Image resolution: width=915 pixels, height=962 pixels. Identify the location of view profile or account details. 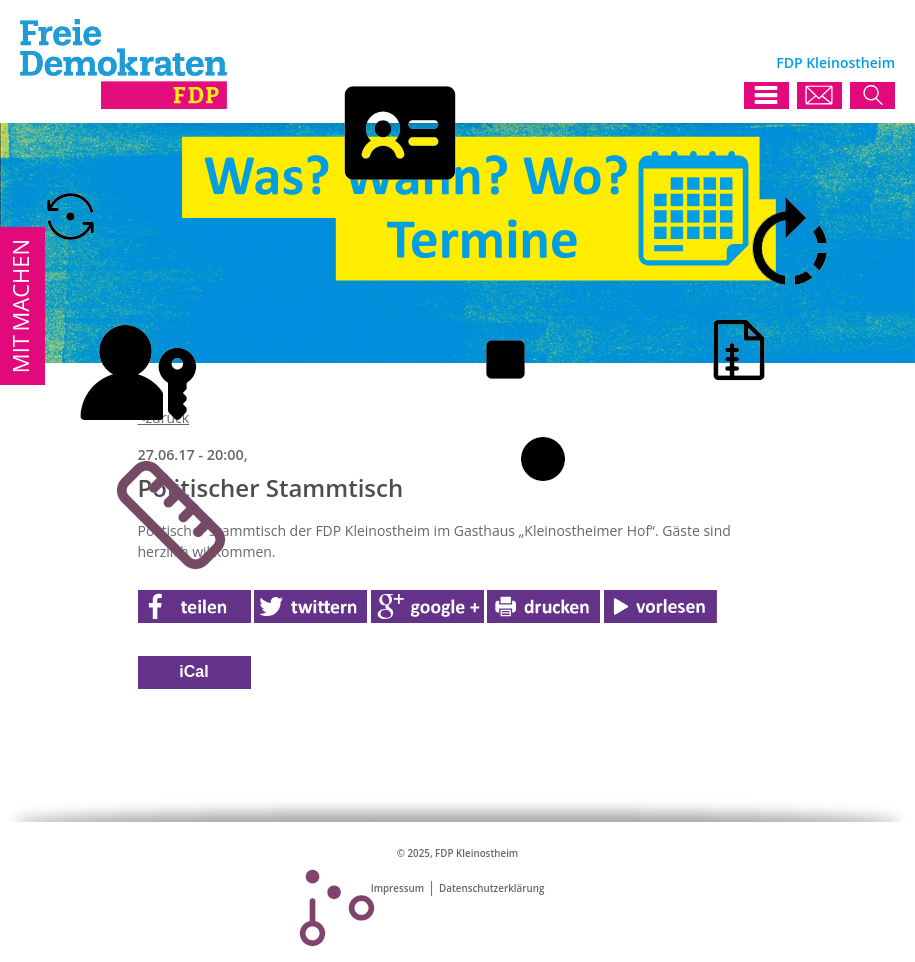
(400, 133).